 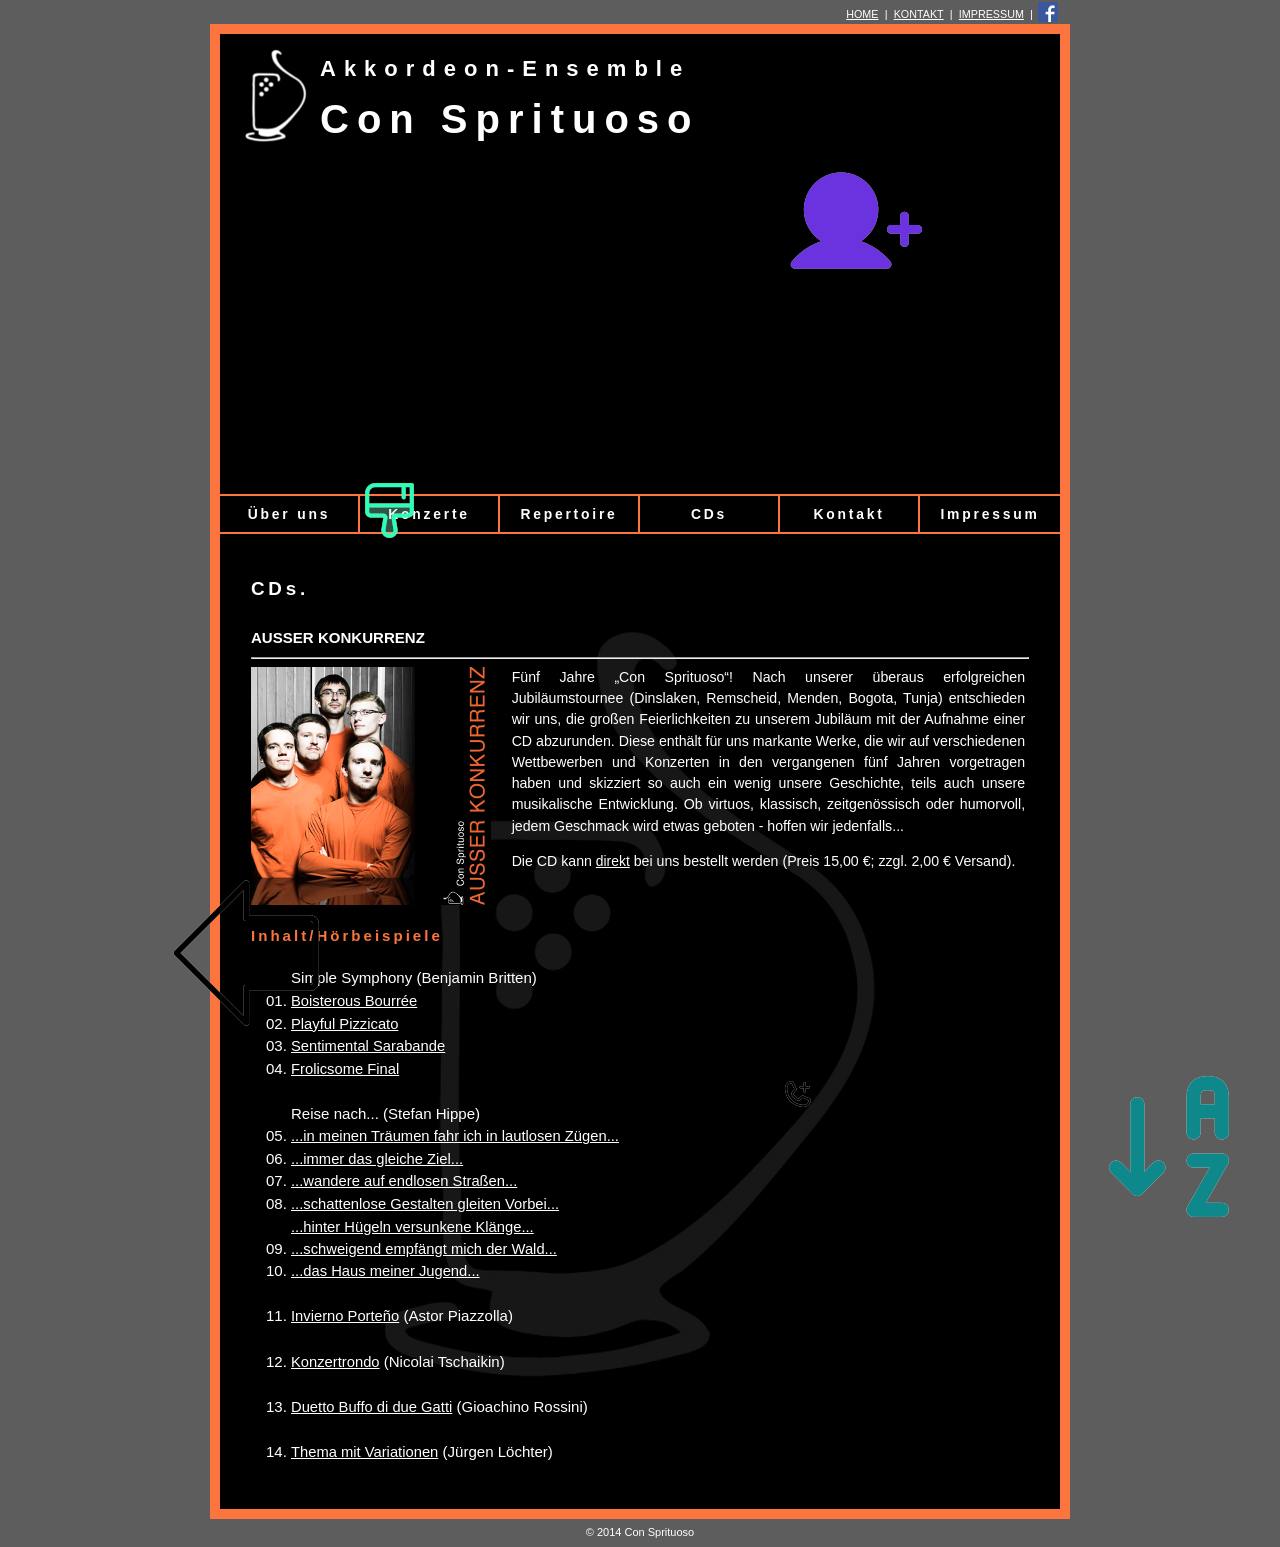 What do you see at coordinates (798, 1093) in the screenshot?
I see `add a new contact` at bounding box center [798, 1093].